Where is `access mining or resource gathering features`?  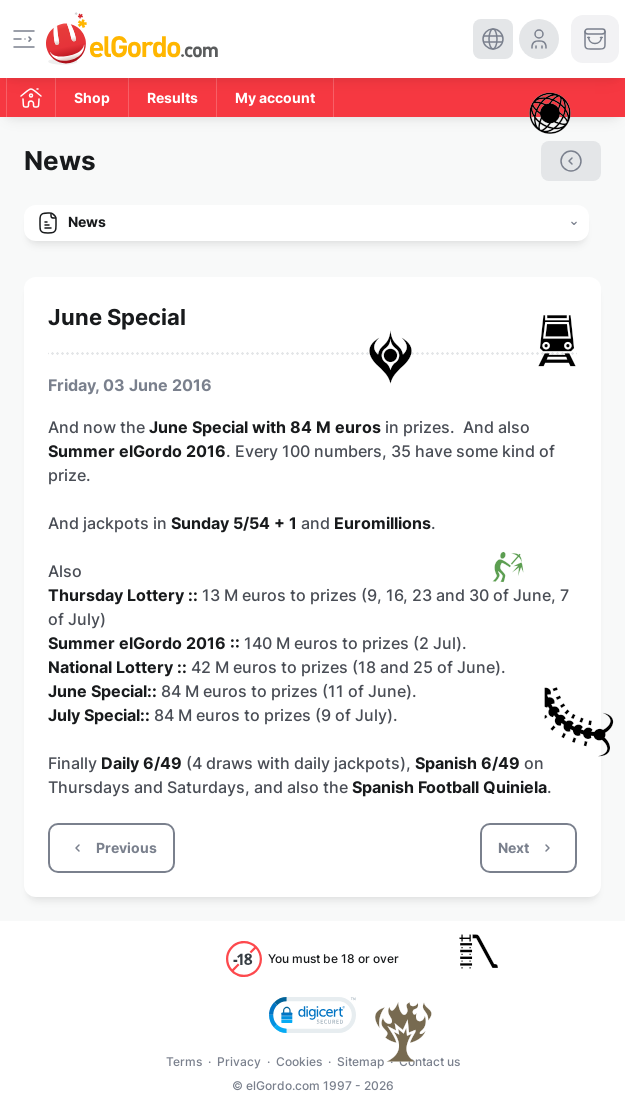
access mining or resource gathering features is located at coordinates (508, 567).